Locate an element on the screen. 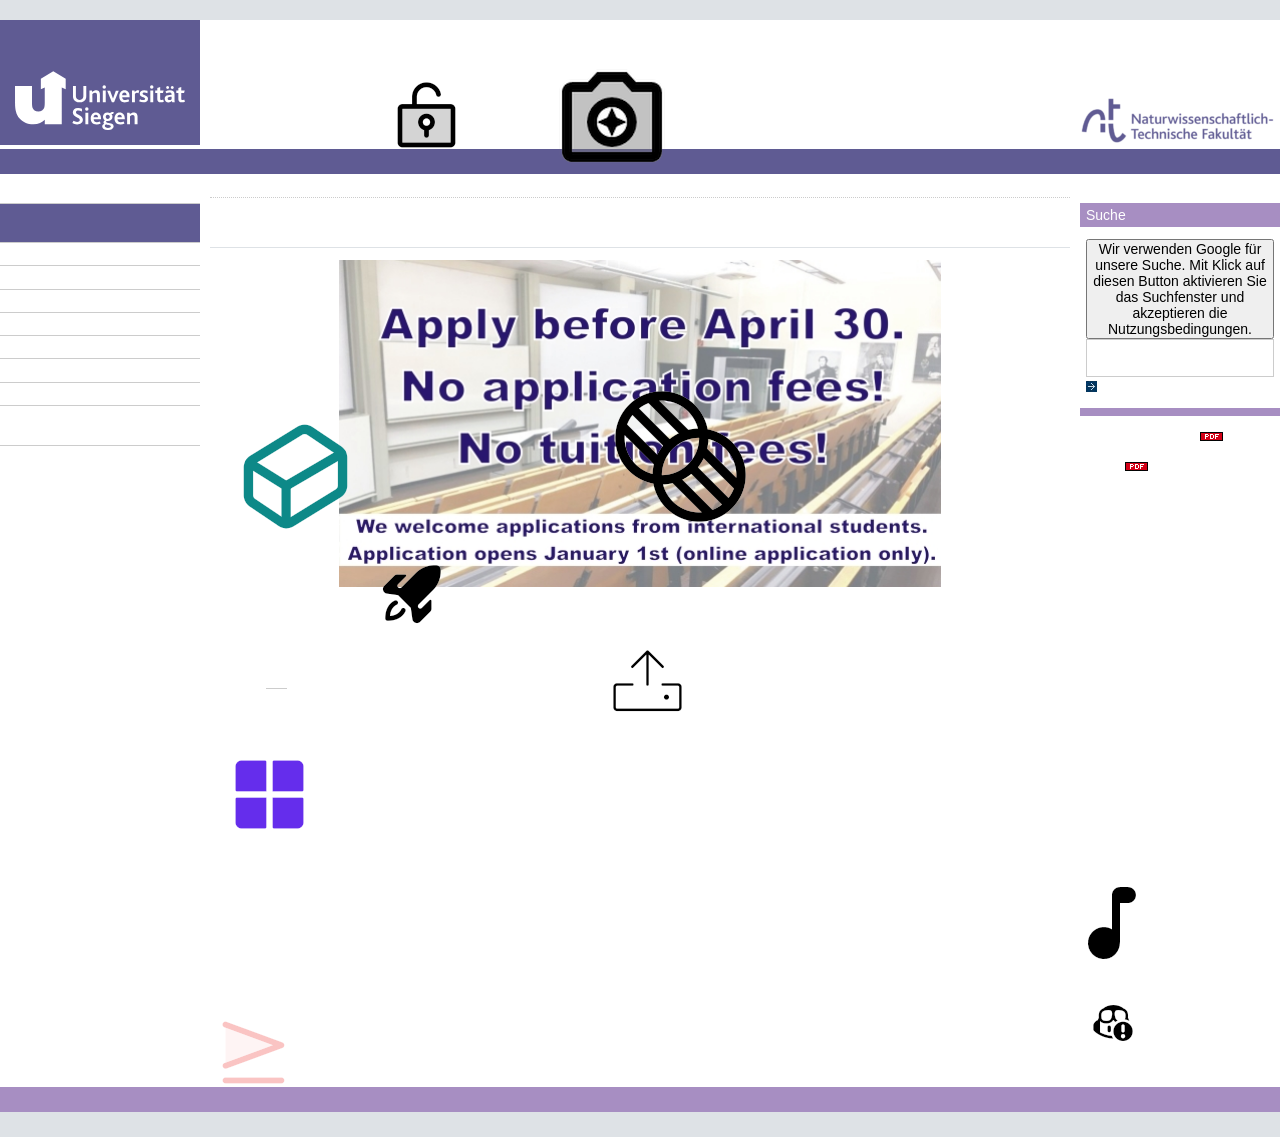  launch or deploy a project is located at coordinates (413, 593).